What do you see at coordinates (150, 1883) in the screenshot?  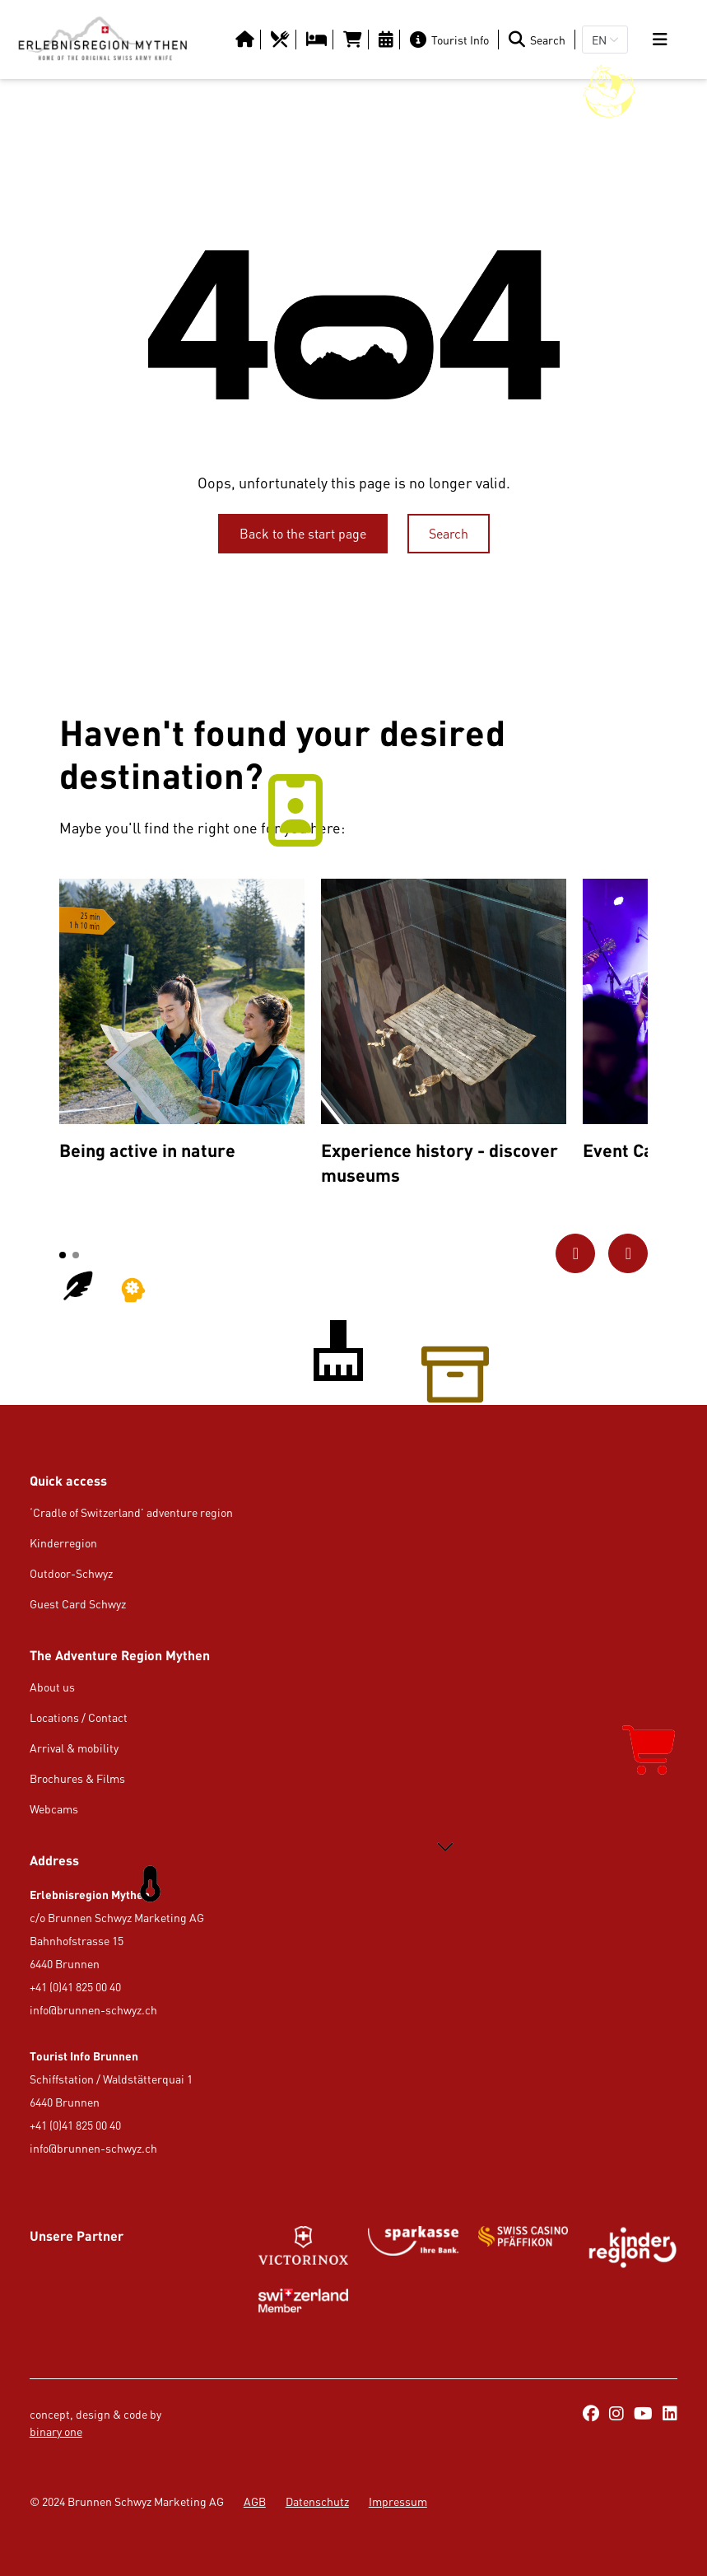 I see `indicates medium or moderate temperature` at bounding box center [150, 1883].